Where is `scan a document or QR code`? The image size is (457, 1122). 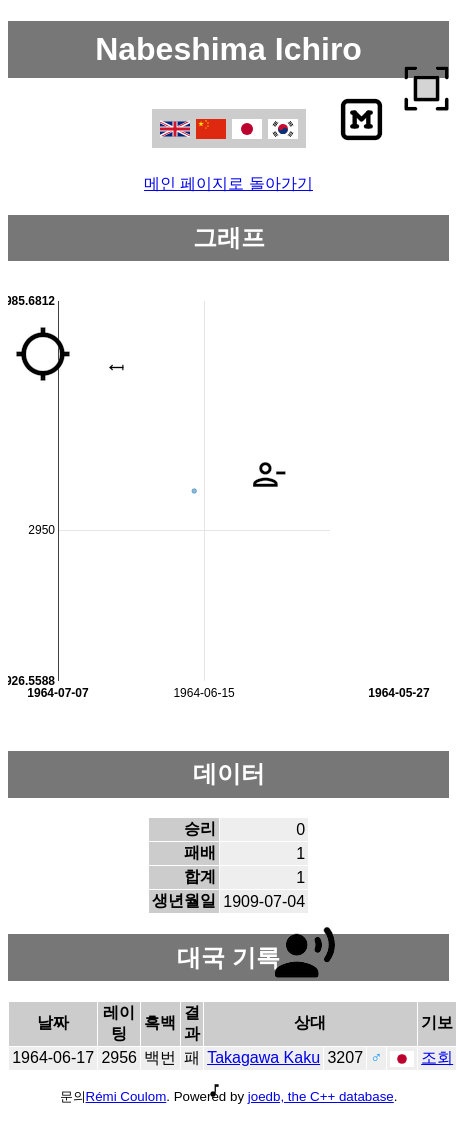
scan a document or QR code is located at coordinates (426, 88).